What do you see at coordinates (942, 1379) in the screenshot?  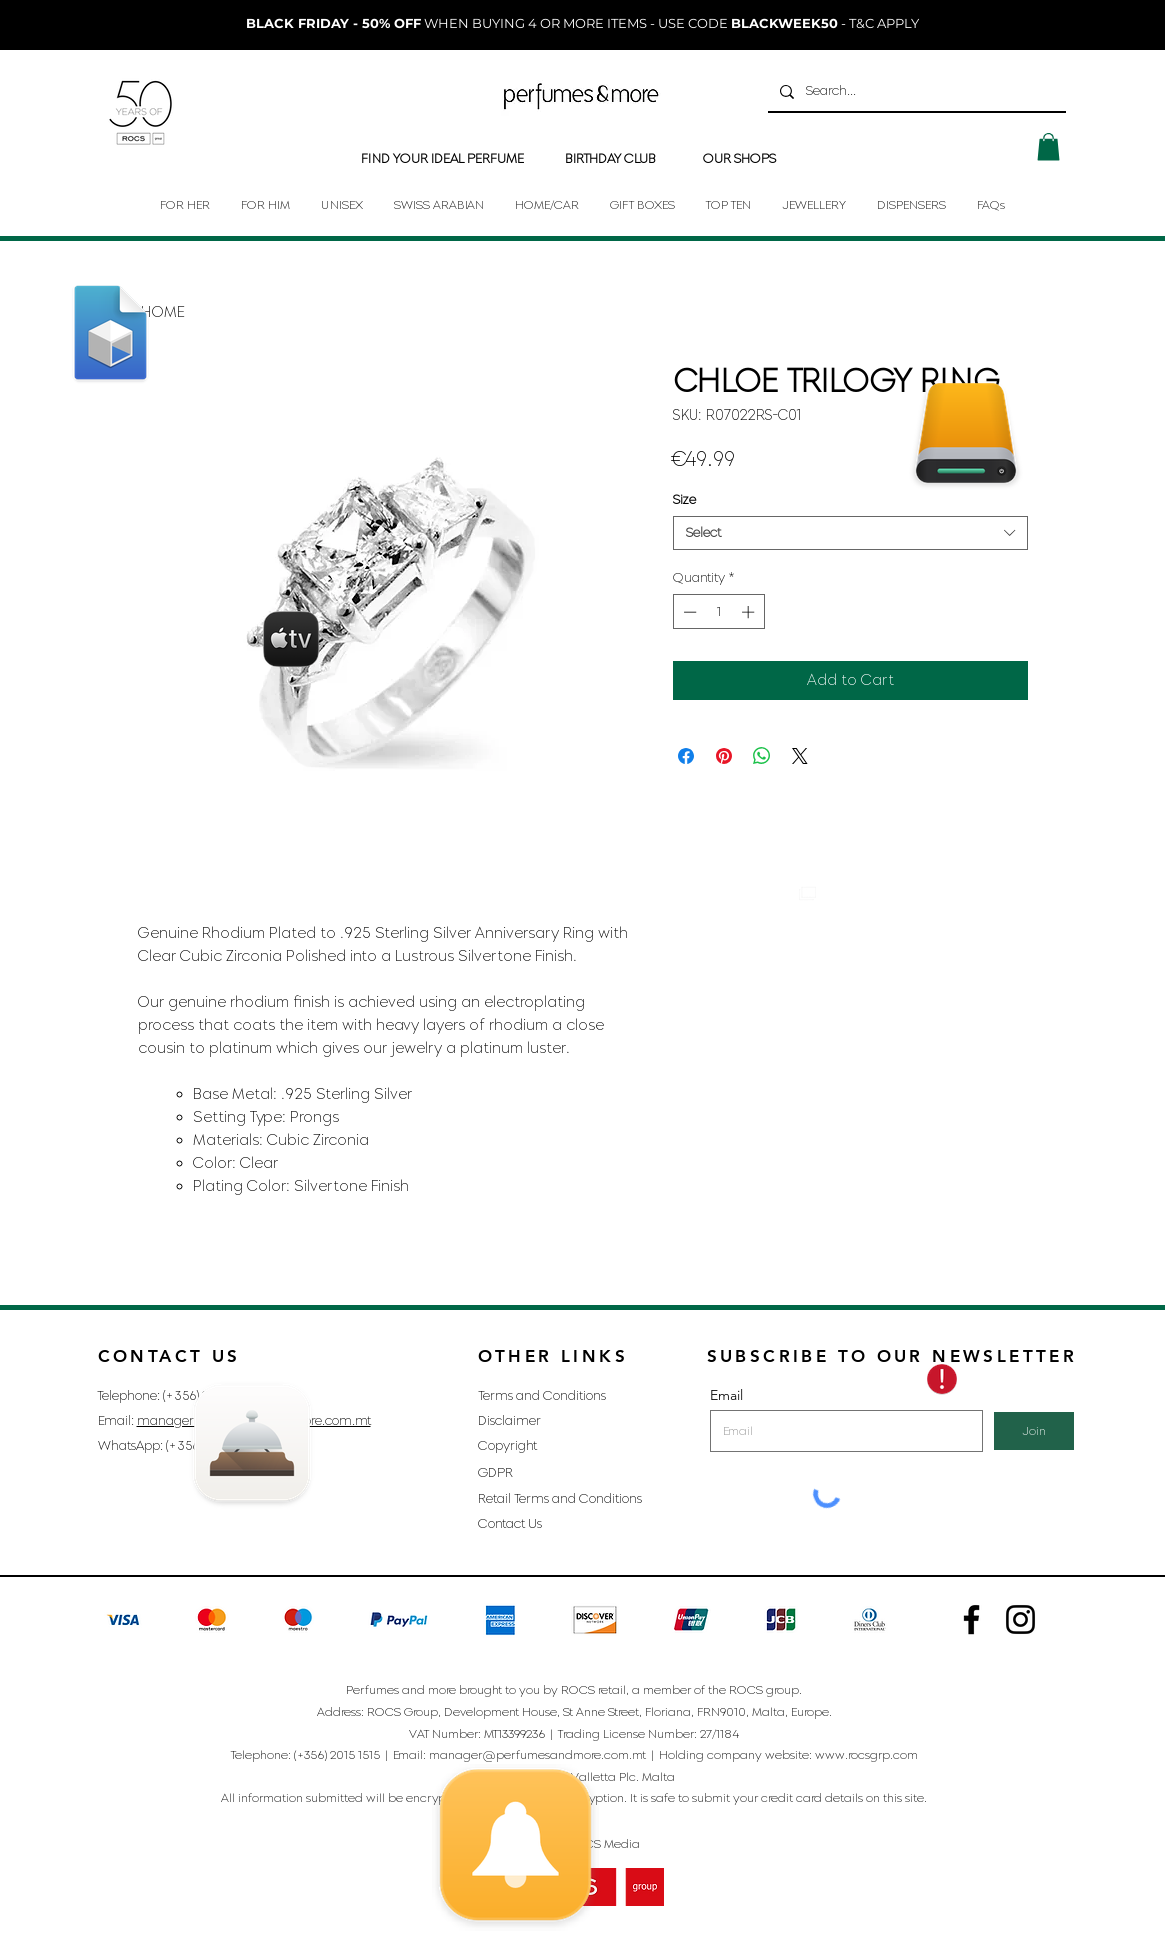 I see `indicates an important or urgent notification` at bounding box center [942, 1379].